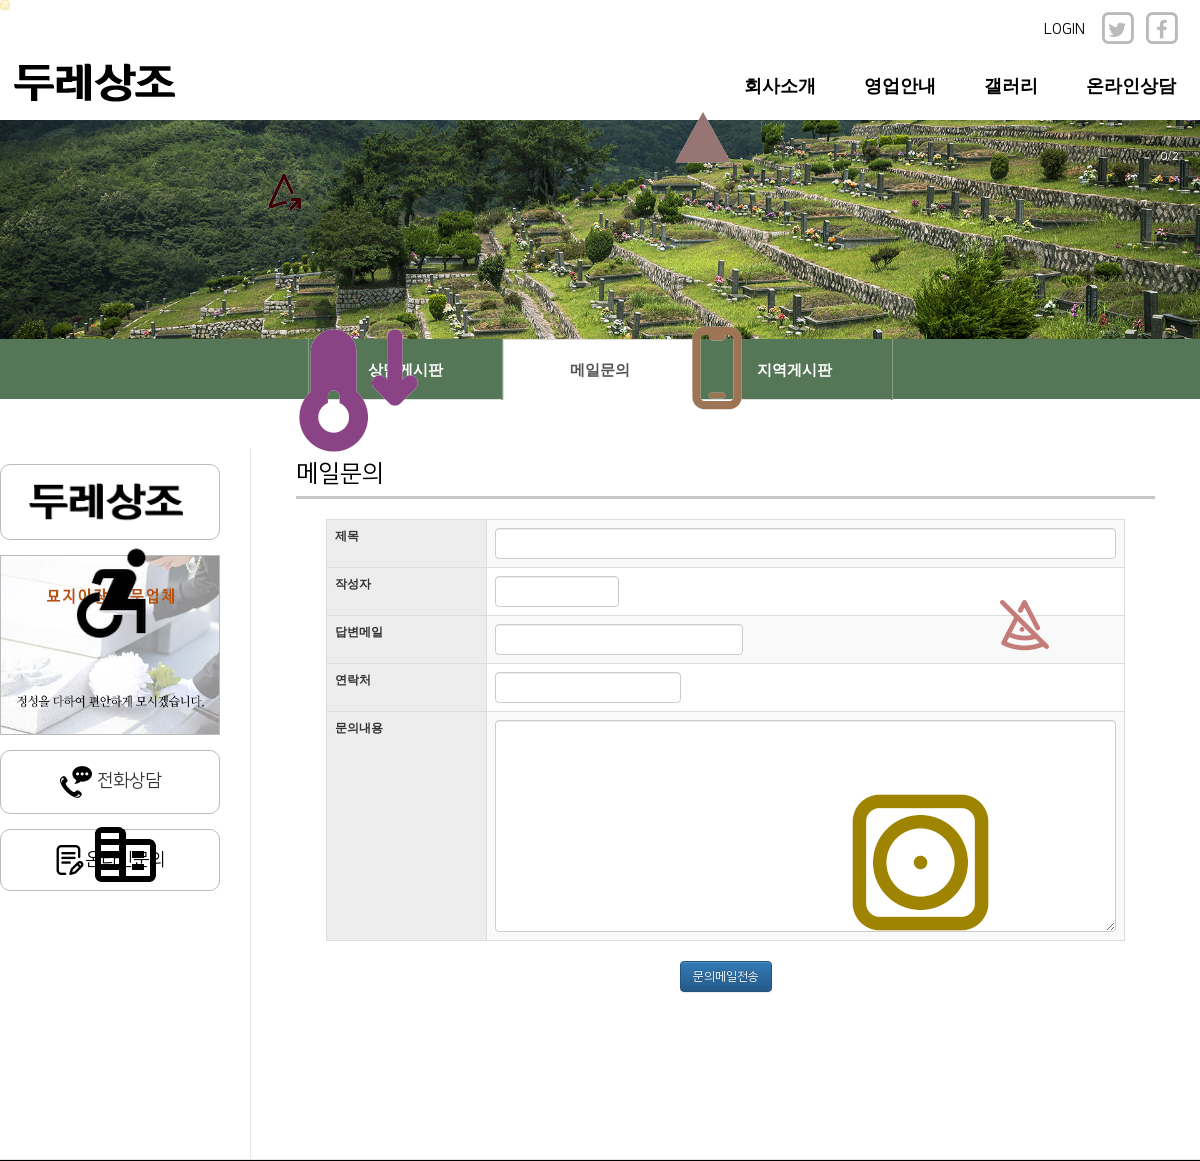 Image resolution: width=1200 pixels, height=1161 pixels. What do you see at coordinates (703, 138) in the screenshot?
I see `indicates a warning or alert status` at bounding box center [703, 138].